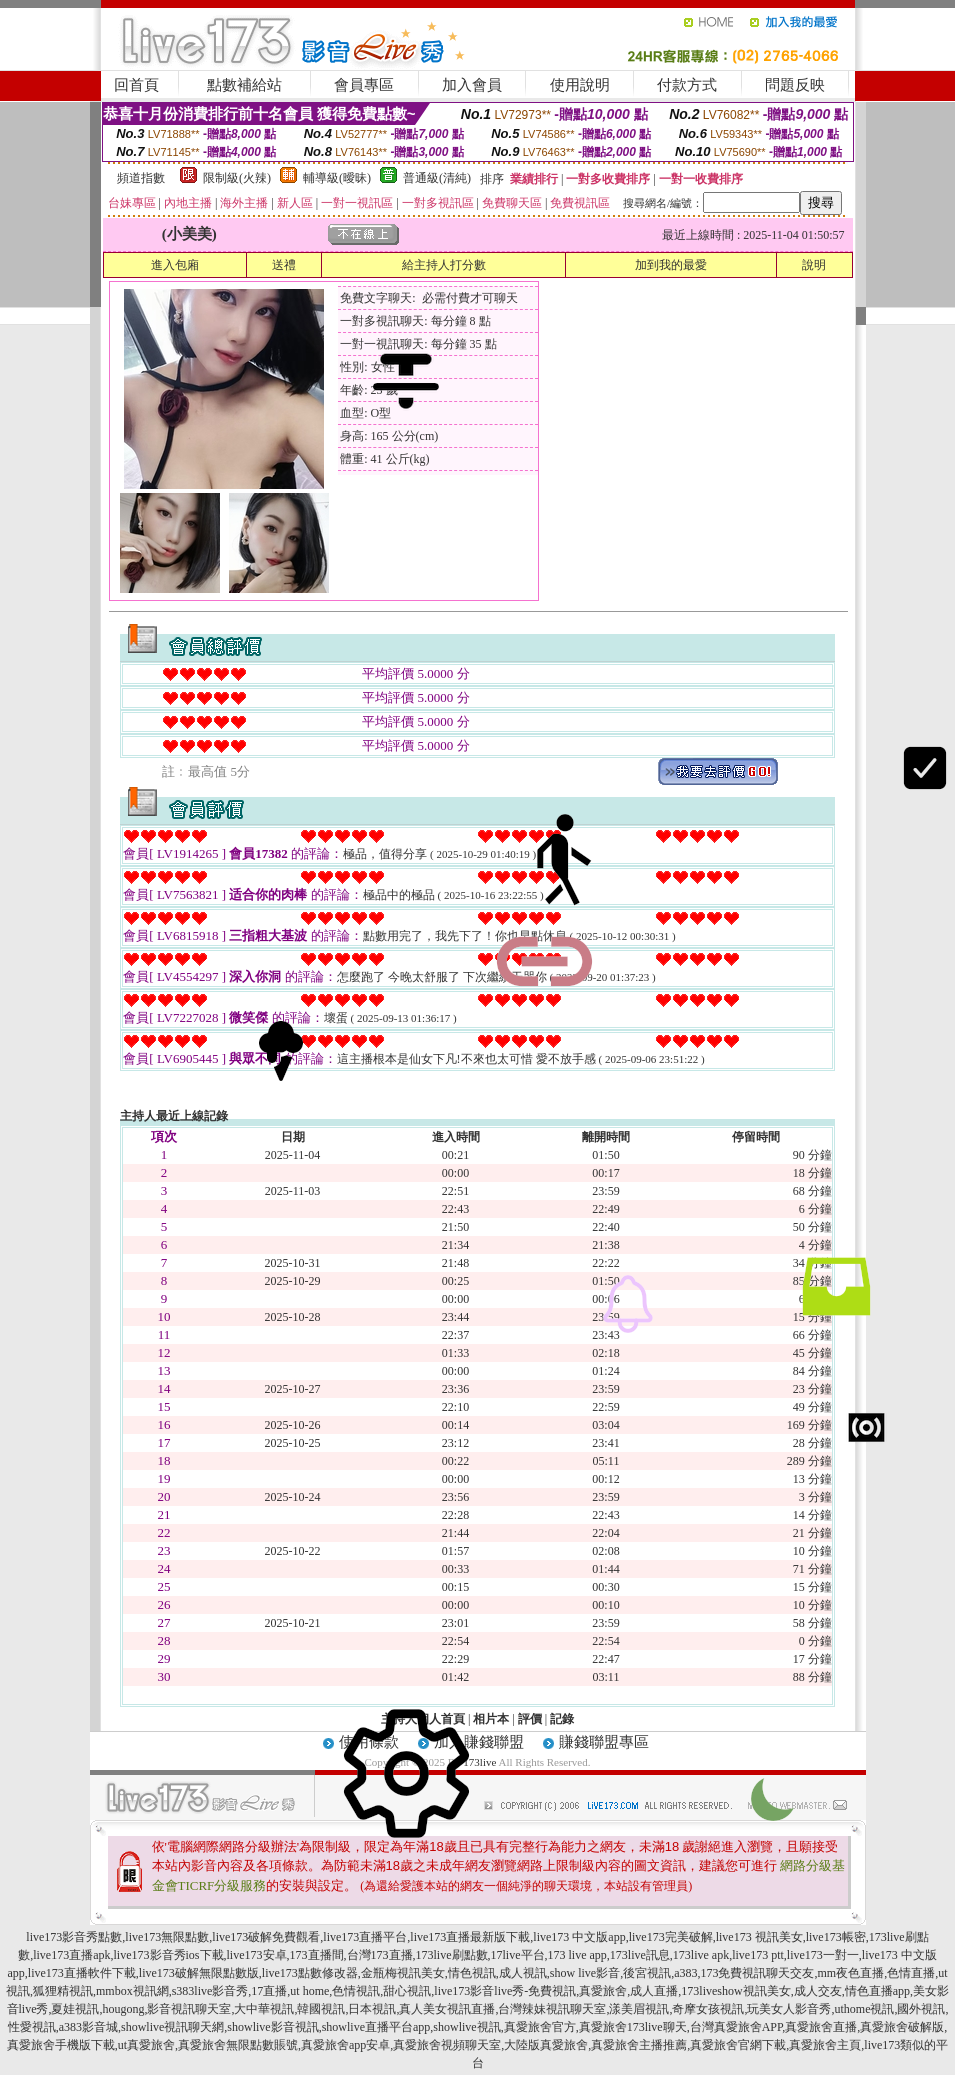 The image size is (955, 2075). What do you see at coordinates (866, 1427) in the screenshot?
I see `enable surround sound audio output` at bounding box center [866, 1427].